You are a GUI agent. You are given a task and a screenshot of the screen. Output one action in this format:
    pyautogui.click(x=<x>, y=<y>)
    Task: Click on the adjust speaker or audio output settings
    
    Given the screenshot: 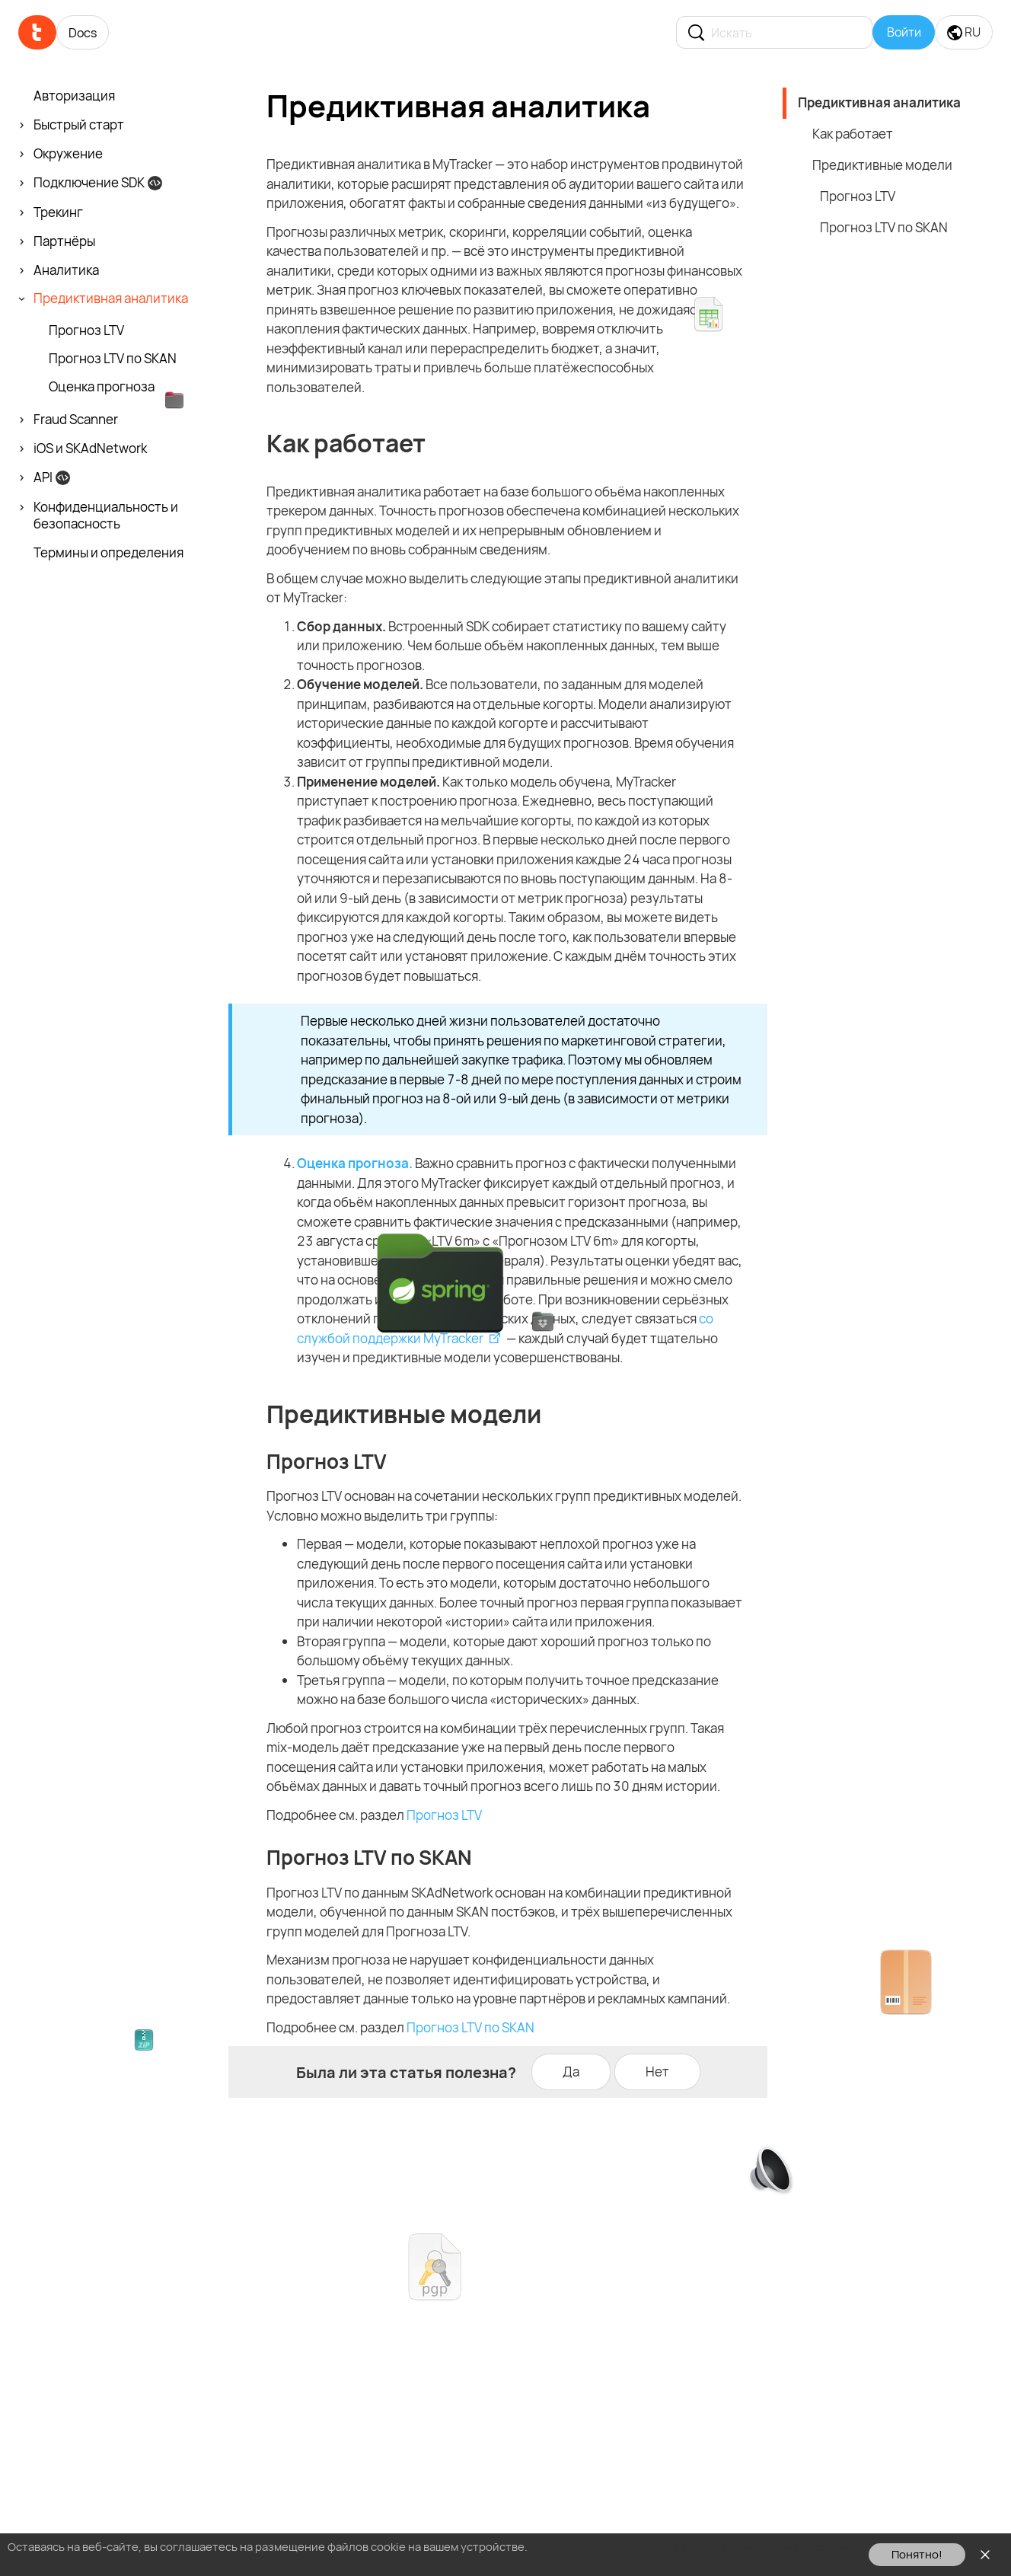 What is the action you would take?
    pyautogui.click(x=771, y=2170)
    